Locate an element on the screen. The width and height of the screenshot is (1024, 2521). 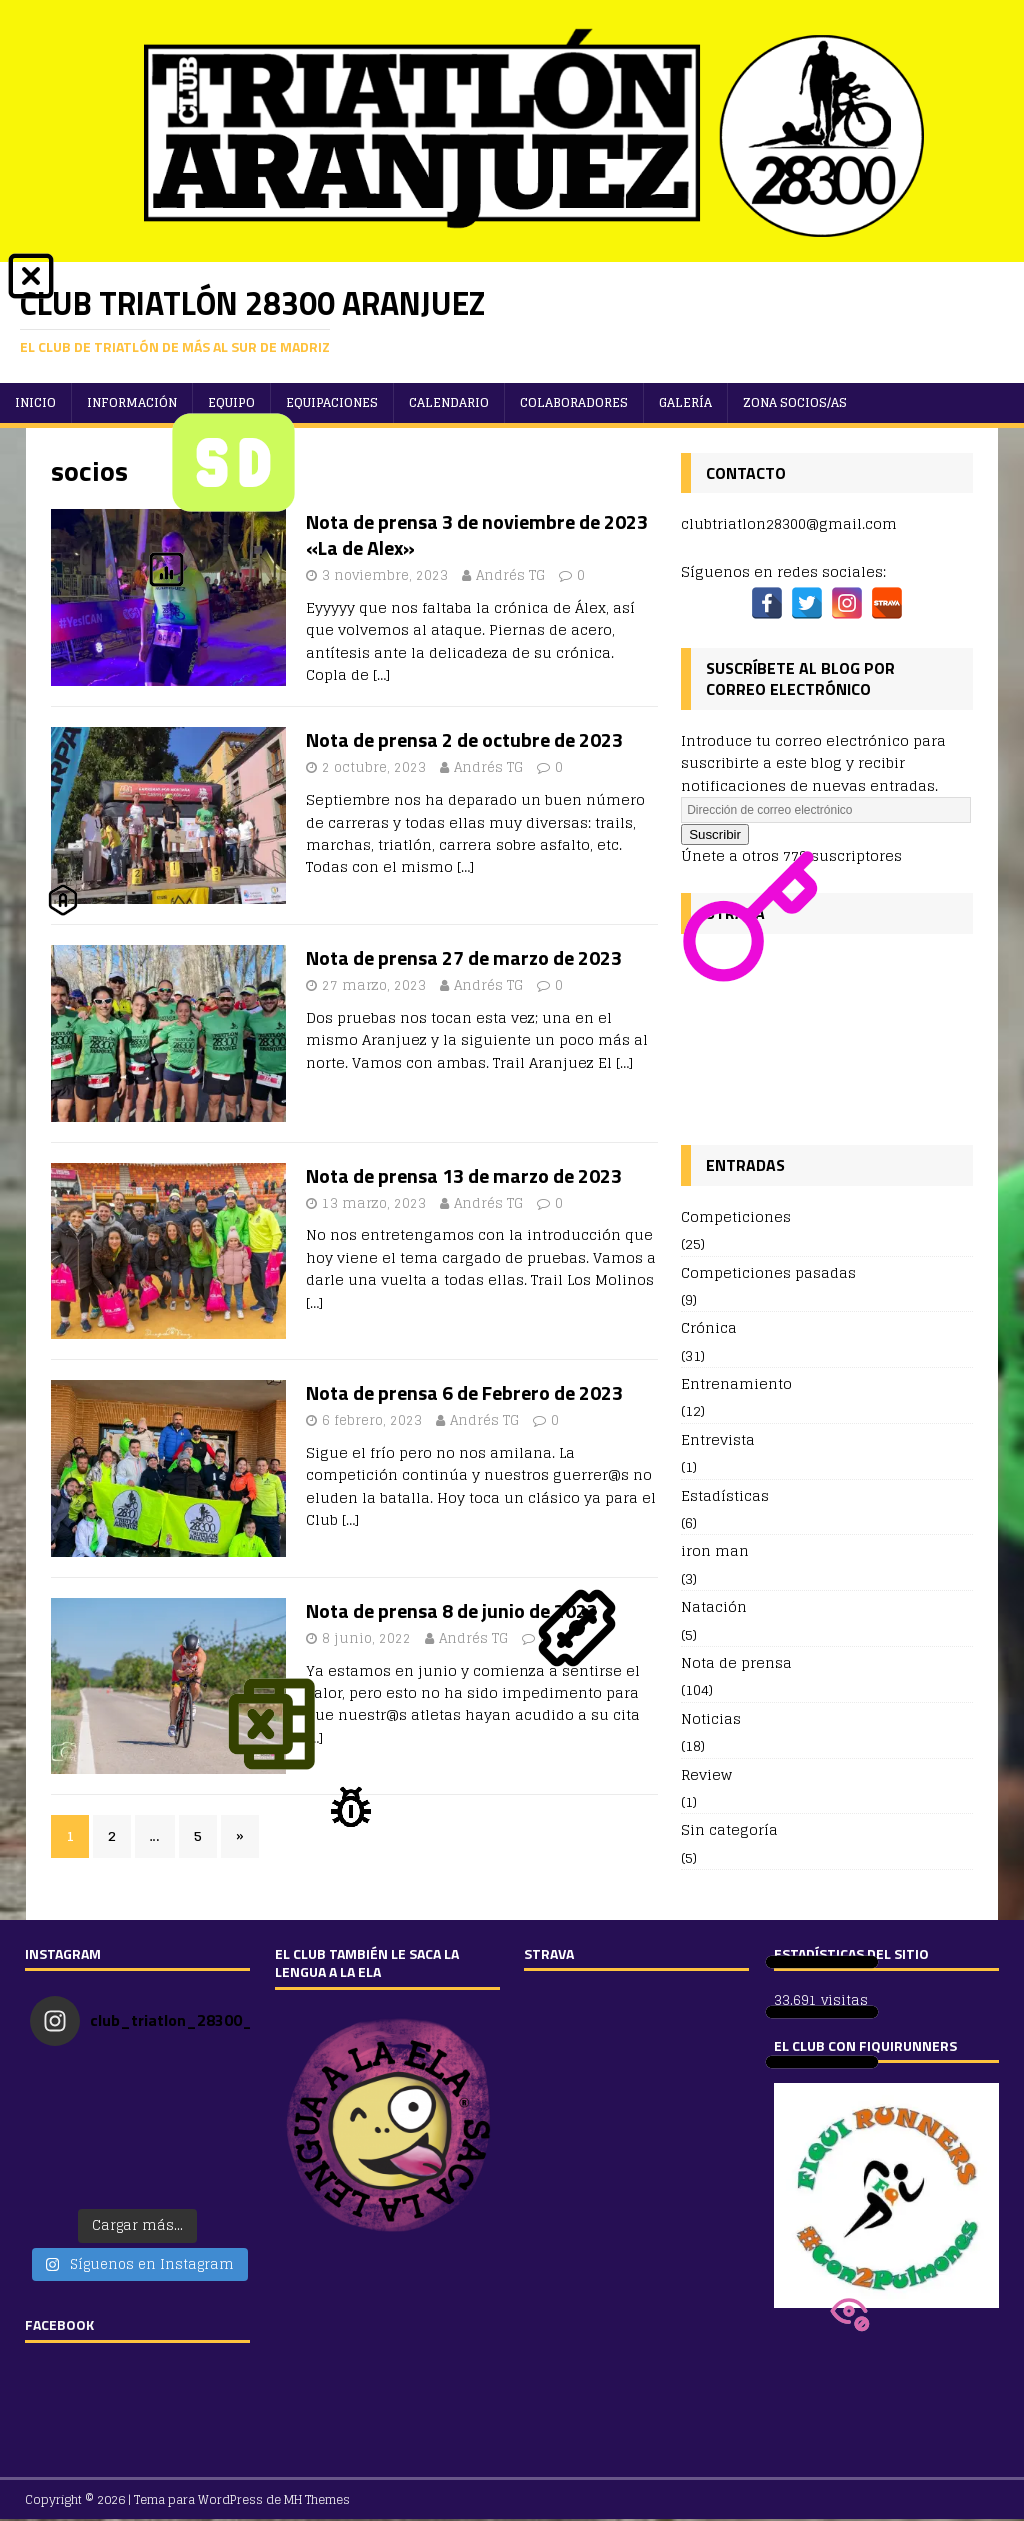
indicates standard definition video quality is located at coordinates (233, 462).